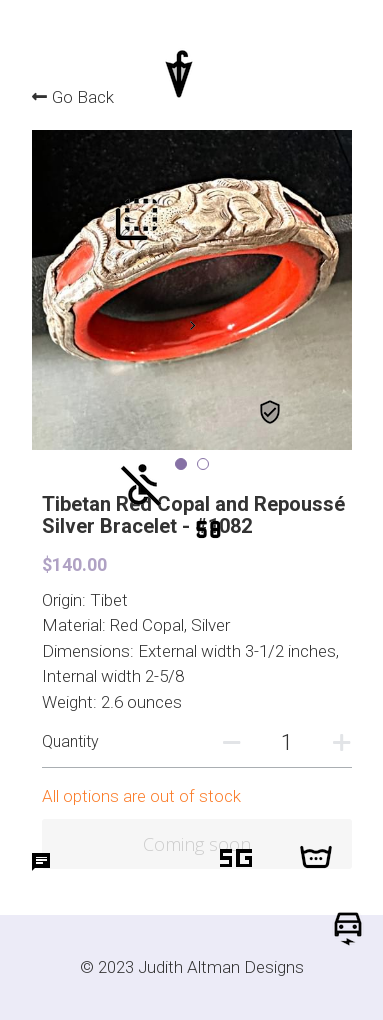  Describe the element at coordinates (316, 857) in the screenshot. I see `wash at medium temperature setting` at that location.